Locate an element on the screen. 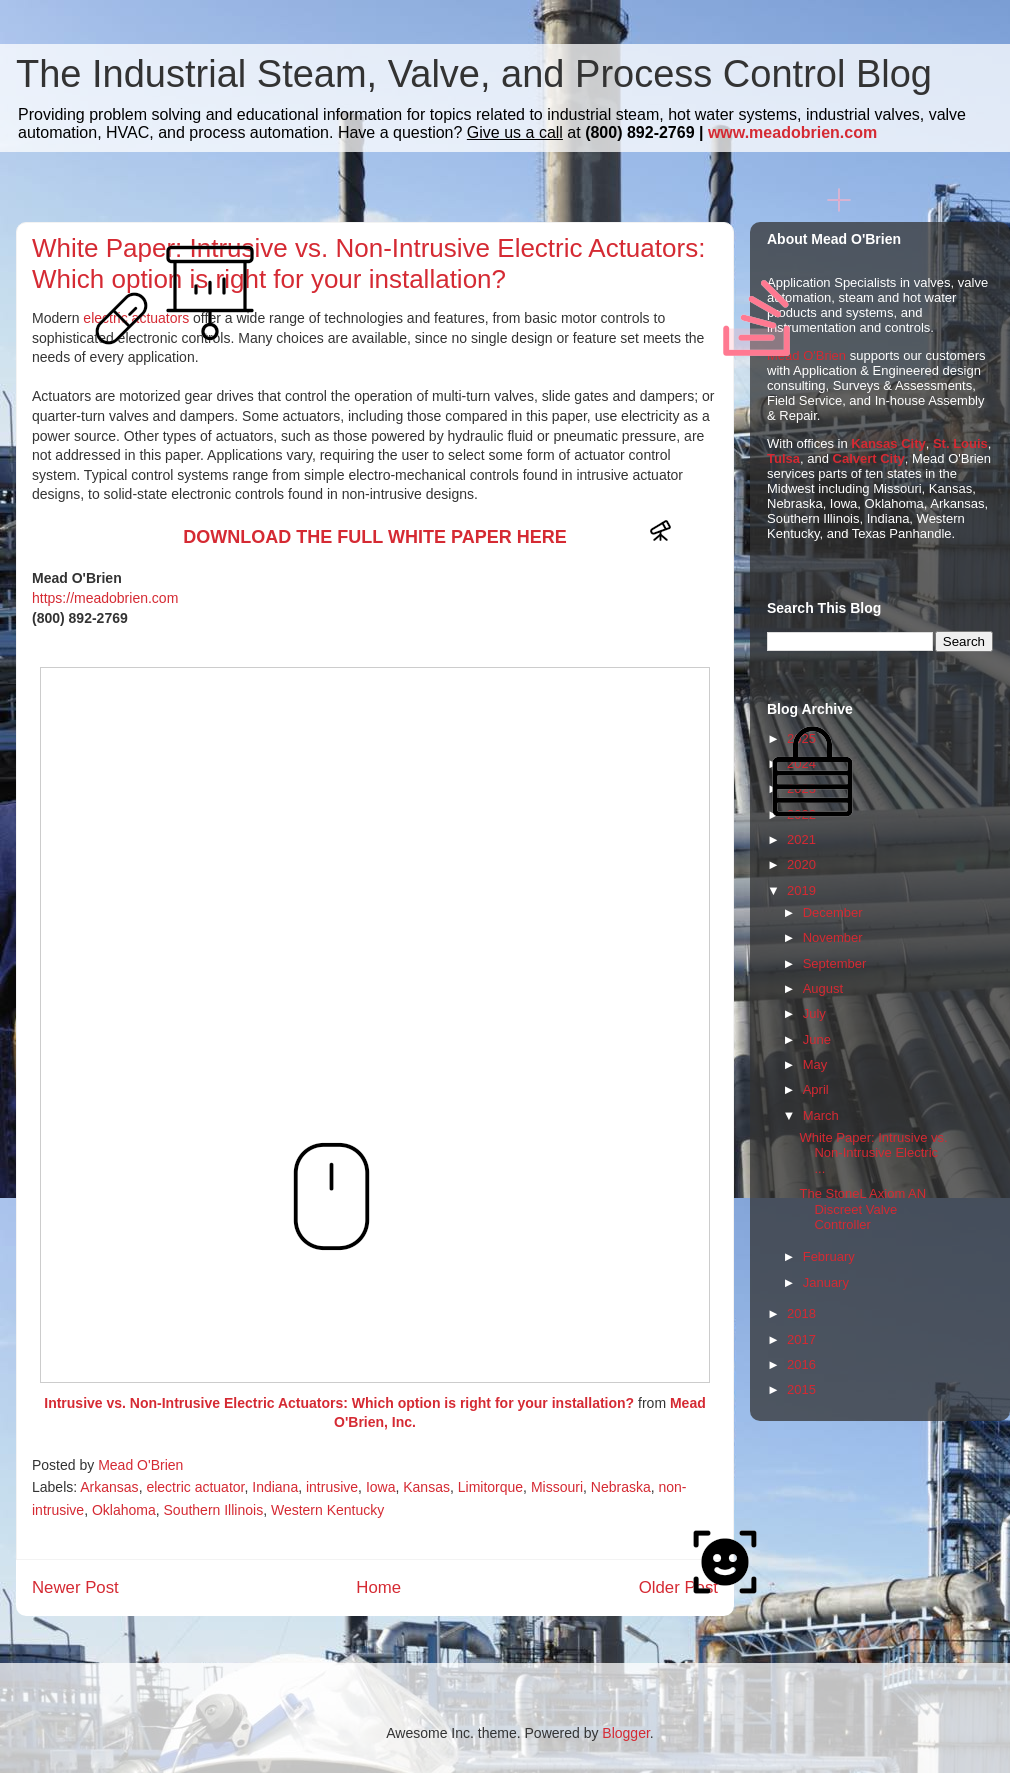  indicates mouse input device is located at coordinates (331, 1196).